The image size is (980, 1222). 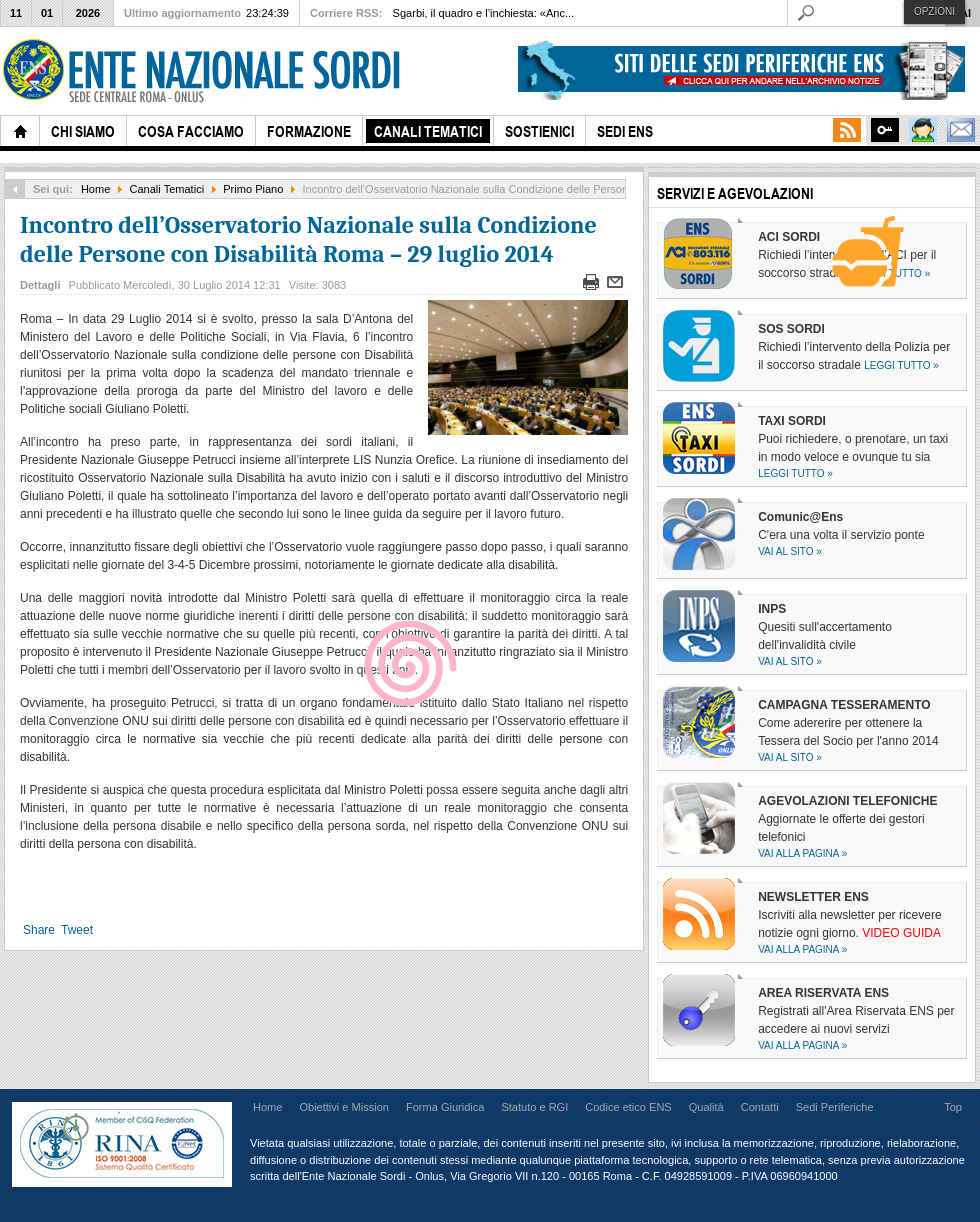 I want to click on browse nearby fast food restaurants, so click(x=868, y=251).